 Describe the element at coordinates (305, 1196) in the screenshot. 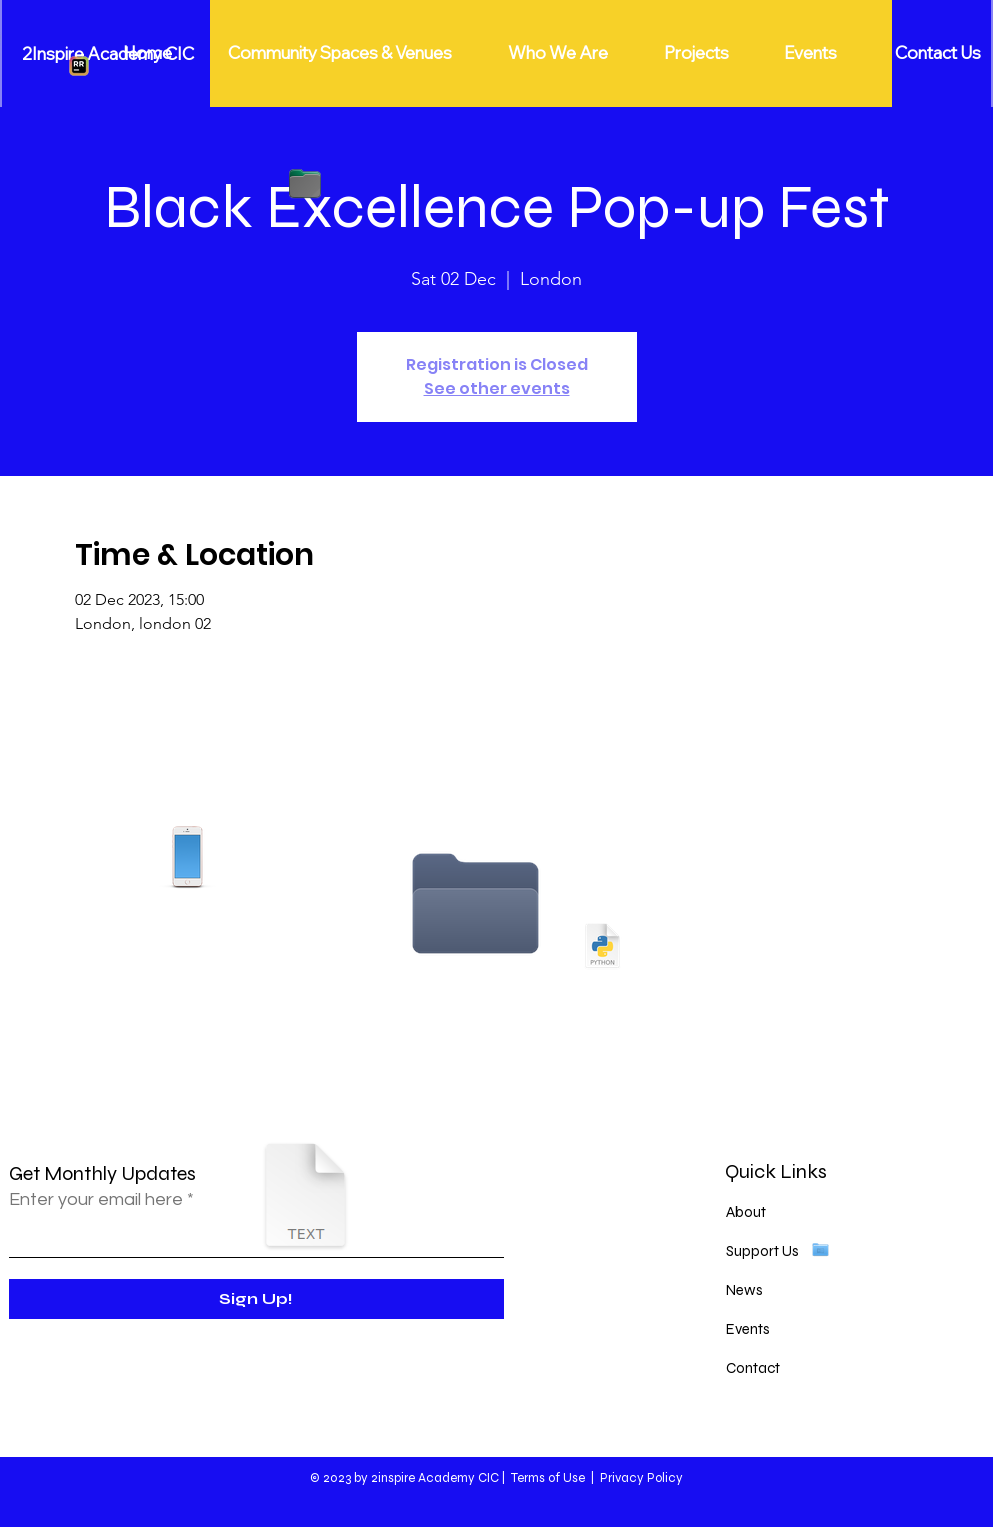

I see `generic file type template icon` at that location.